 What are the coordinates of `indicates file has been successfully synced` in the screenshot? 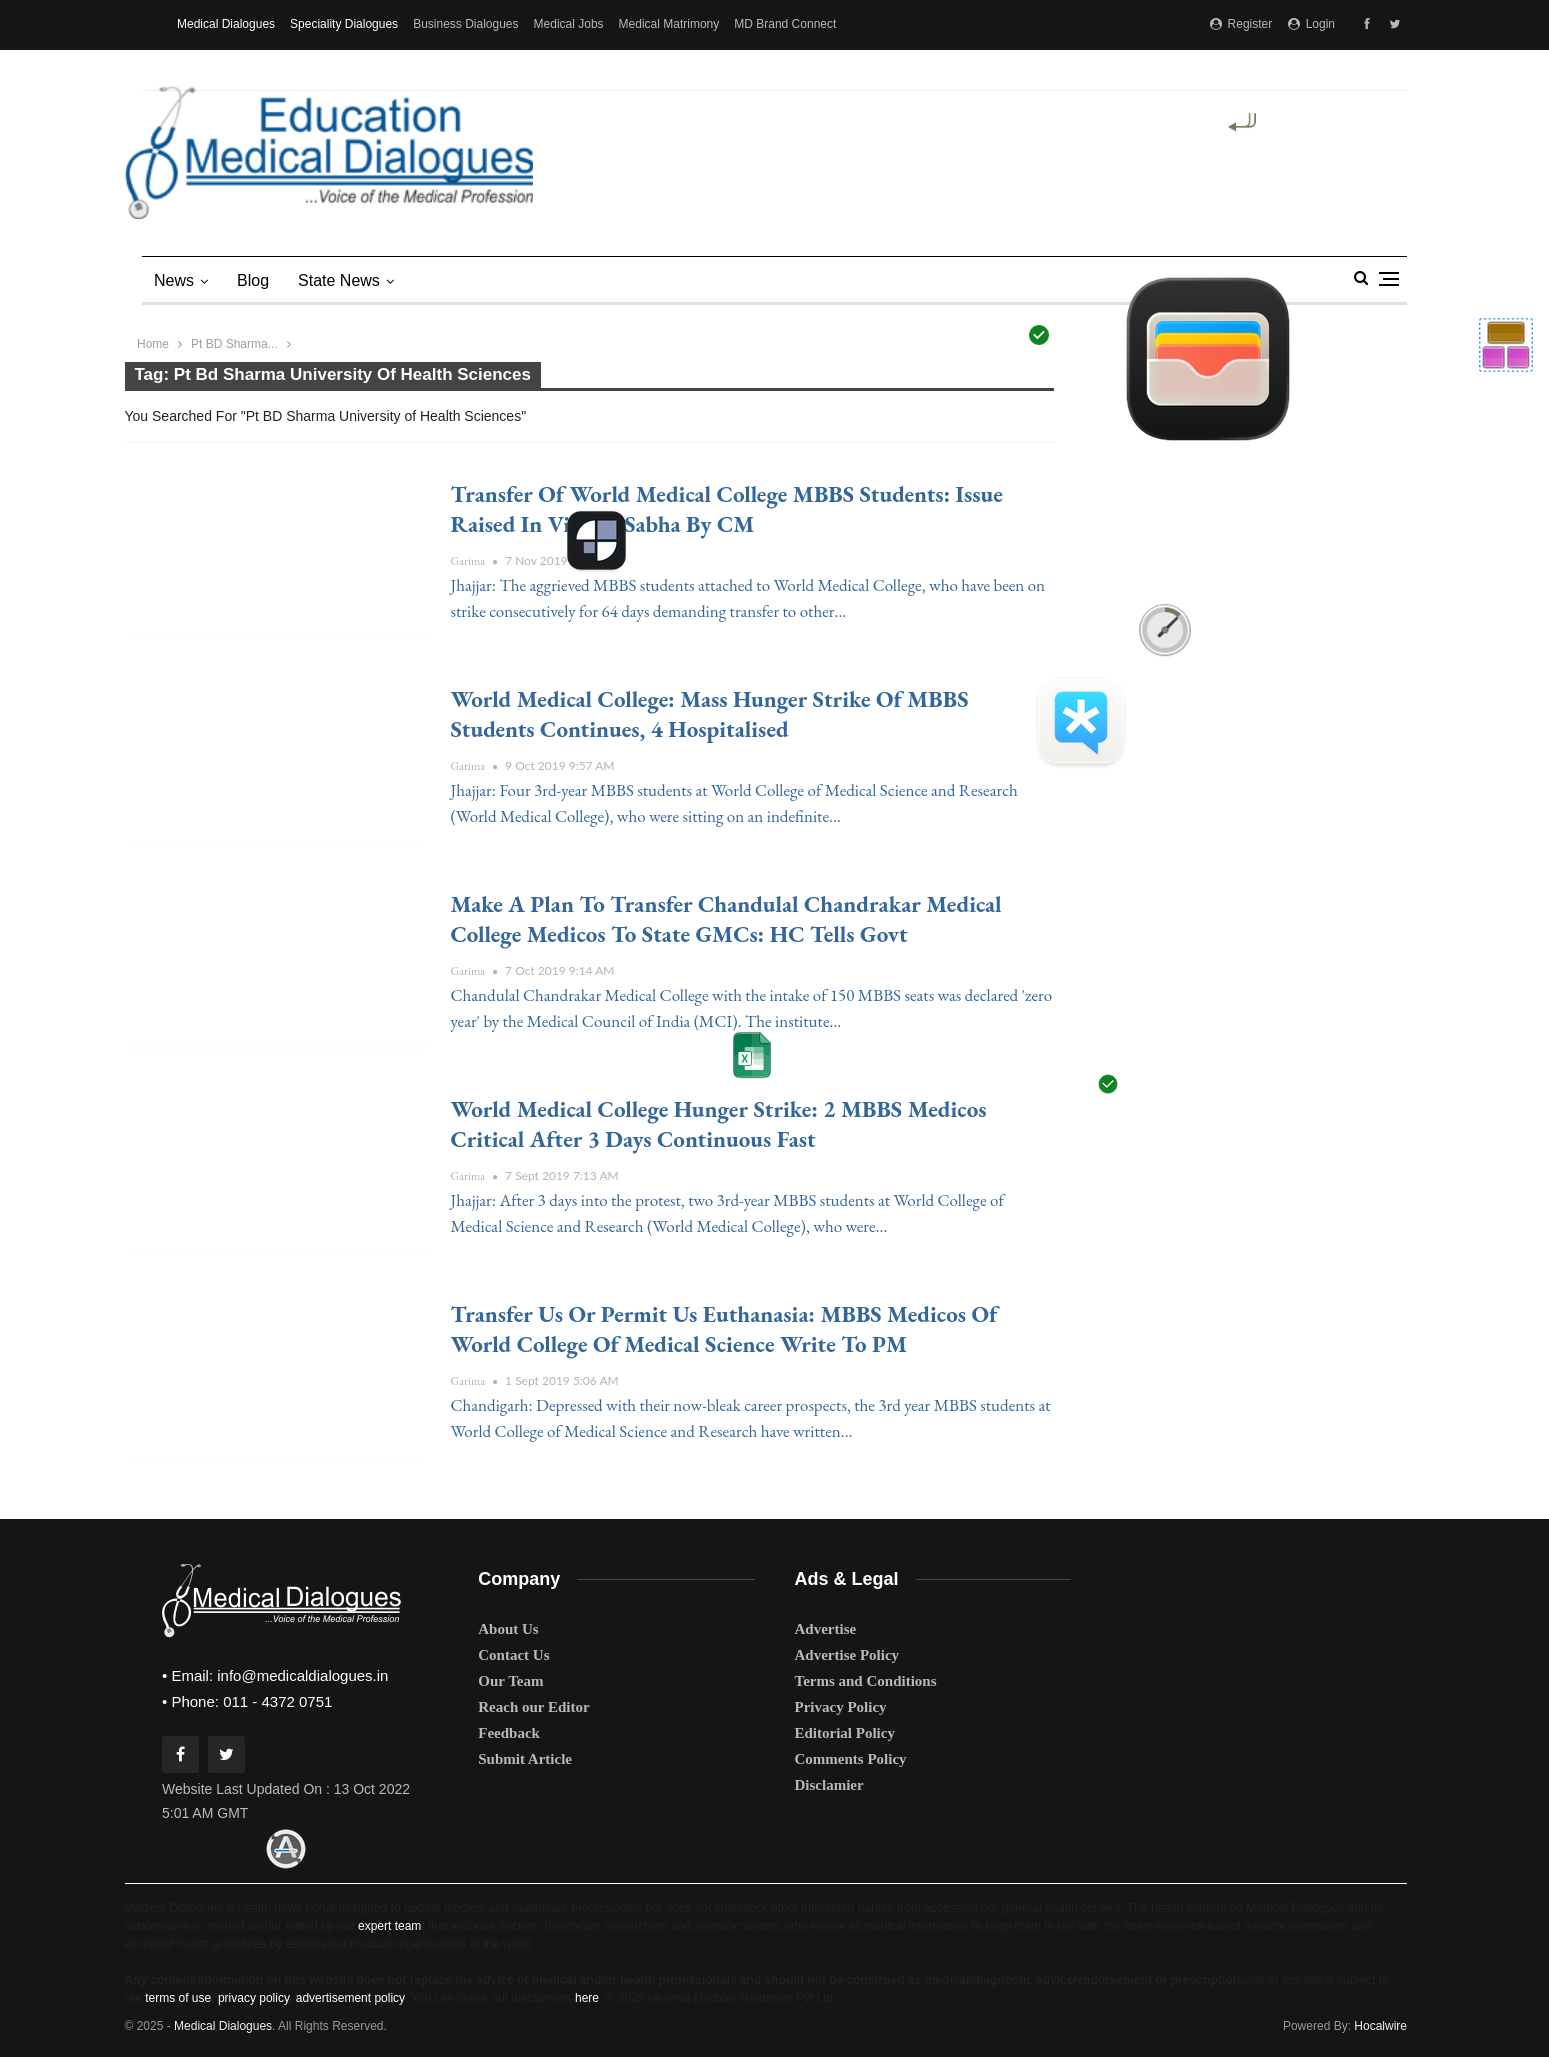 It's located at (1108, 1084).